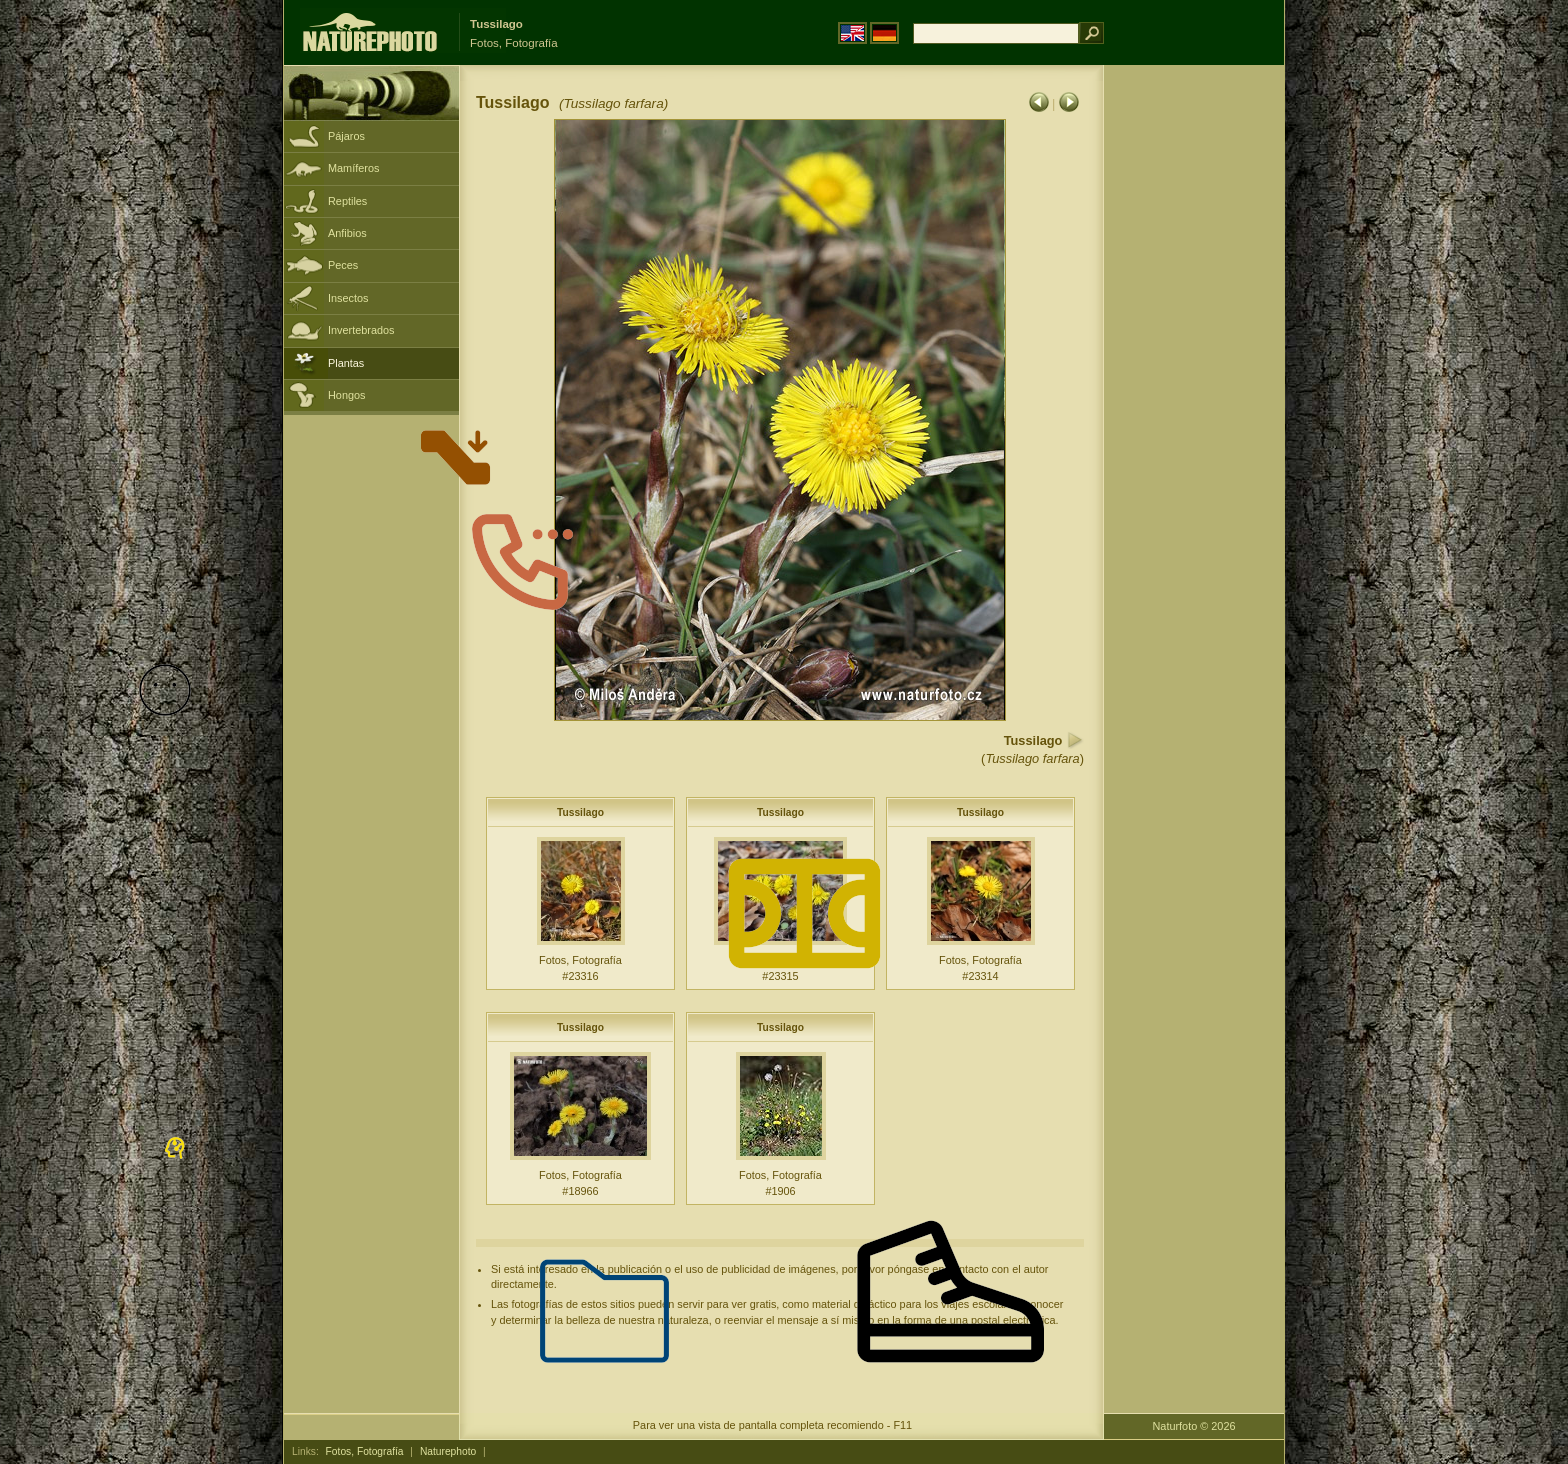 The image size is (1568, 1464). What do you see at coordinates (522, 559) in the screenshot?
I see `indicates an active or incoming call` at bounding box center [522, 559].